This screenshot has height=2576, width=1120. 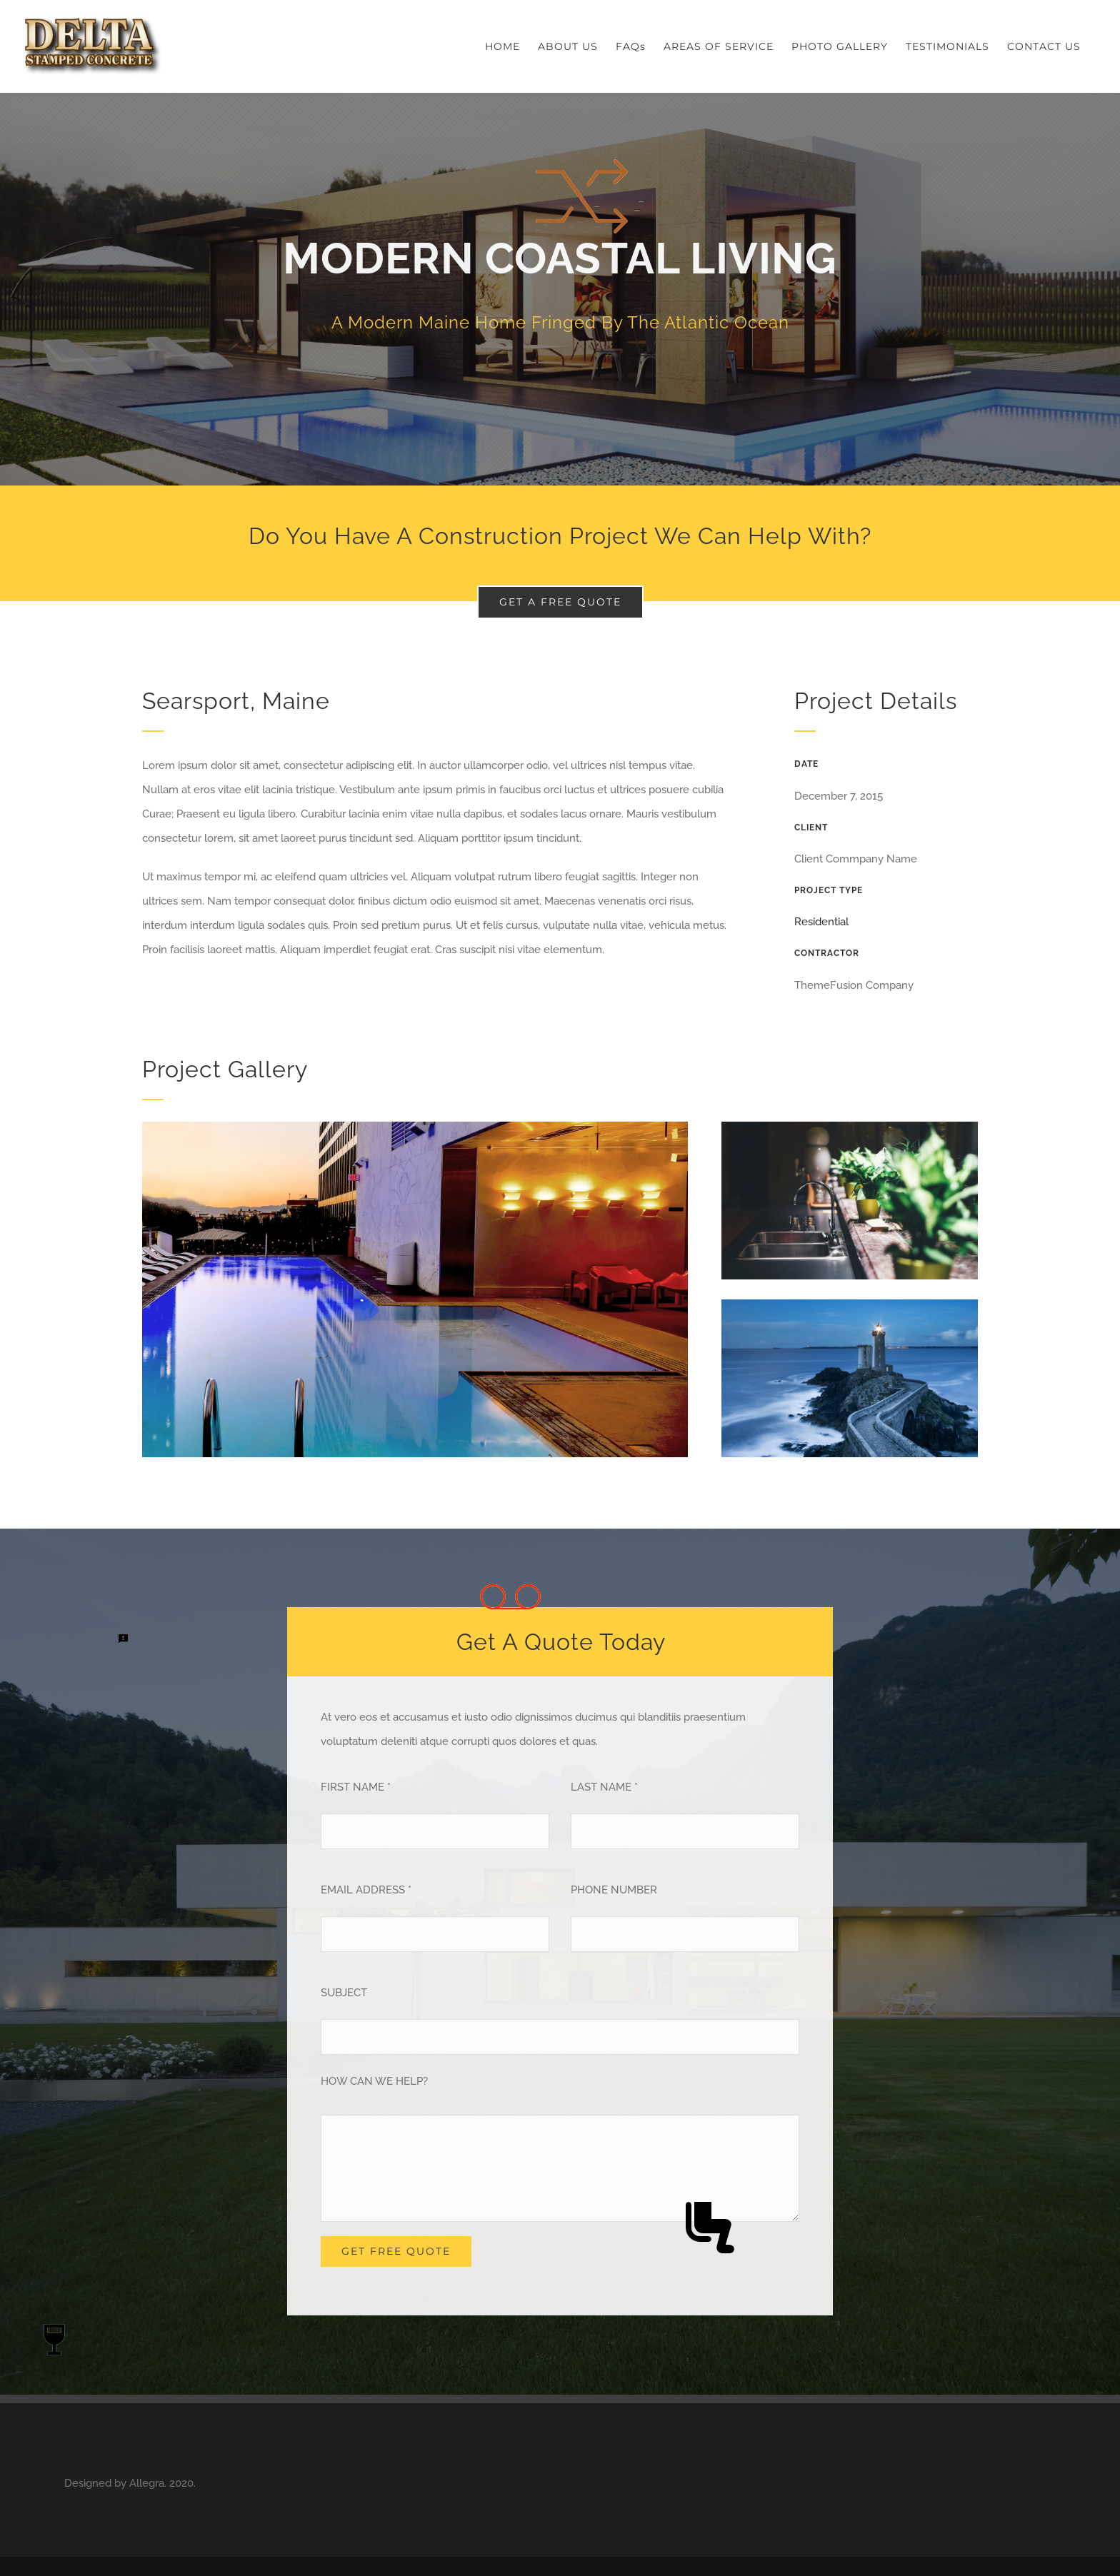 I want to click on find nearby wine bars or restaurants, so click(x=54, y=2340).